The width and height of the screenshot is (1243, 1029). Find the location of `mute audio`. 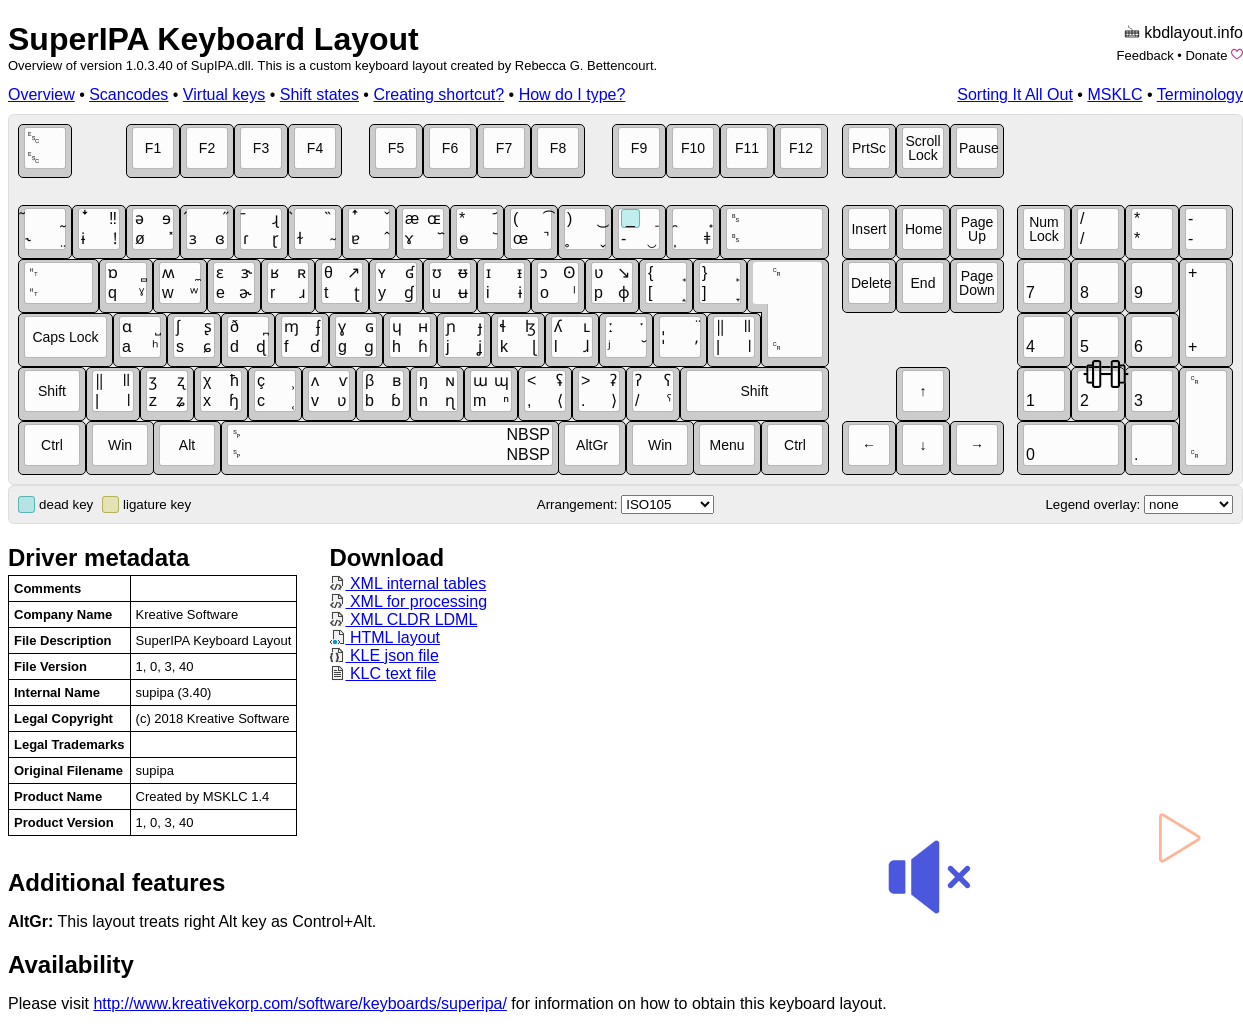

mute audio is located at coordinates (928, 877).